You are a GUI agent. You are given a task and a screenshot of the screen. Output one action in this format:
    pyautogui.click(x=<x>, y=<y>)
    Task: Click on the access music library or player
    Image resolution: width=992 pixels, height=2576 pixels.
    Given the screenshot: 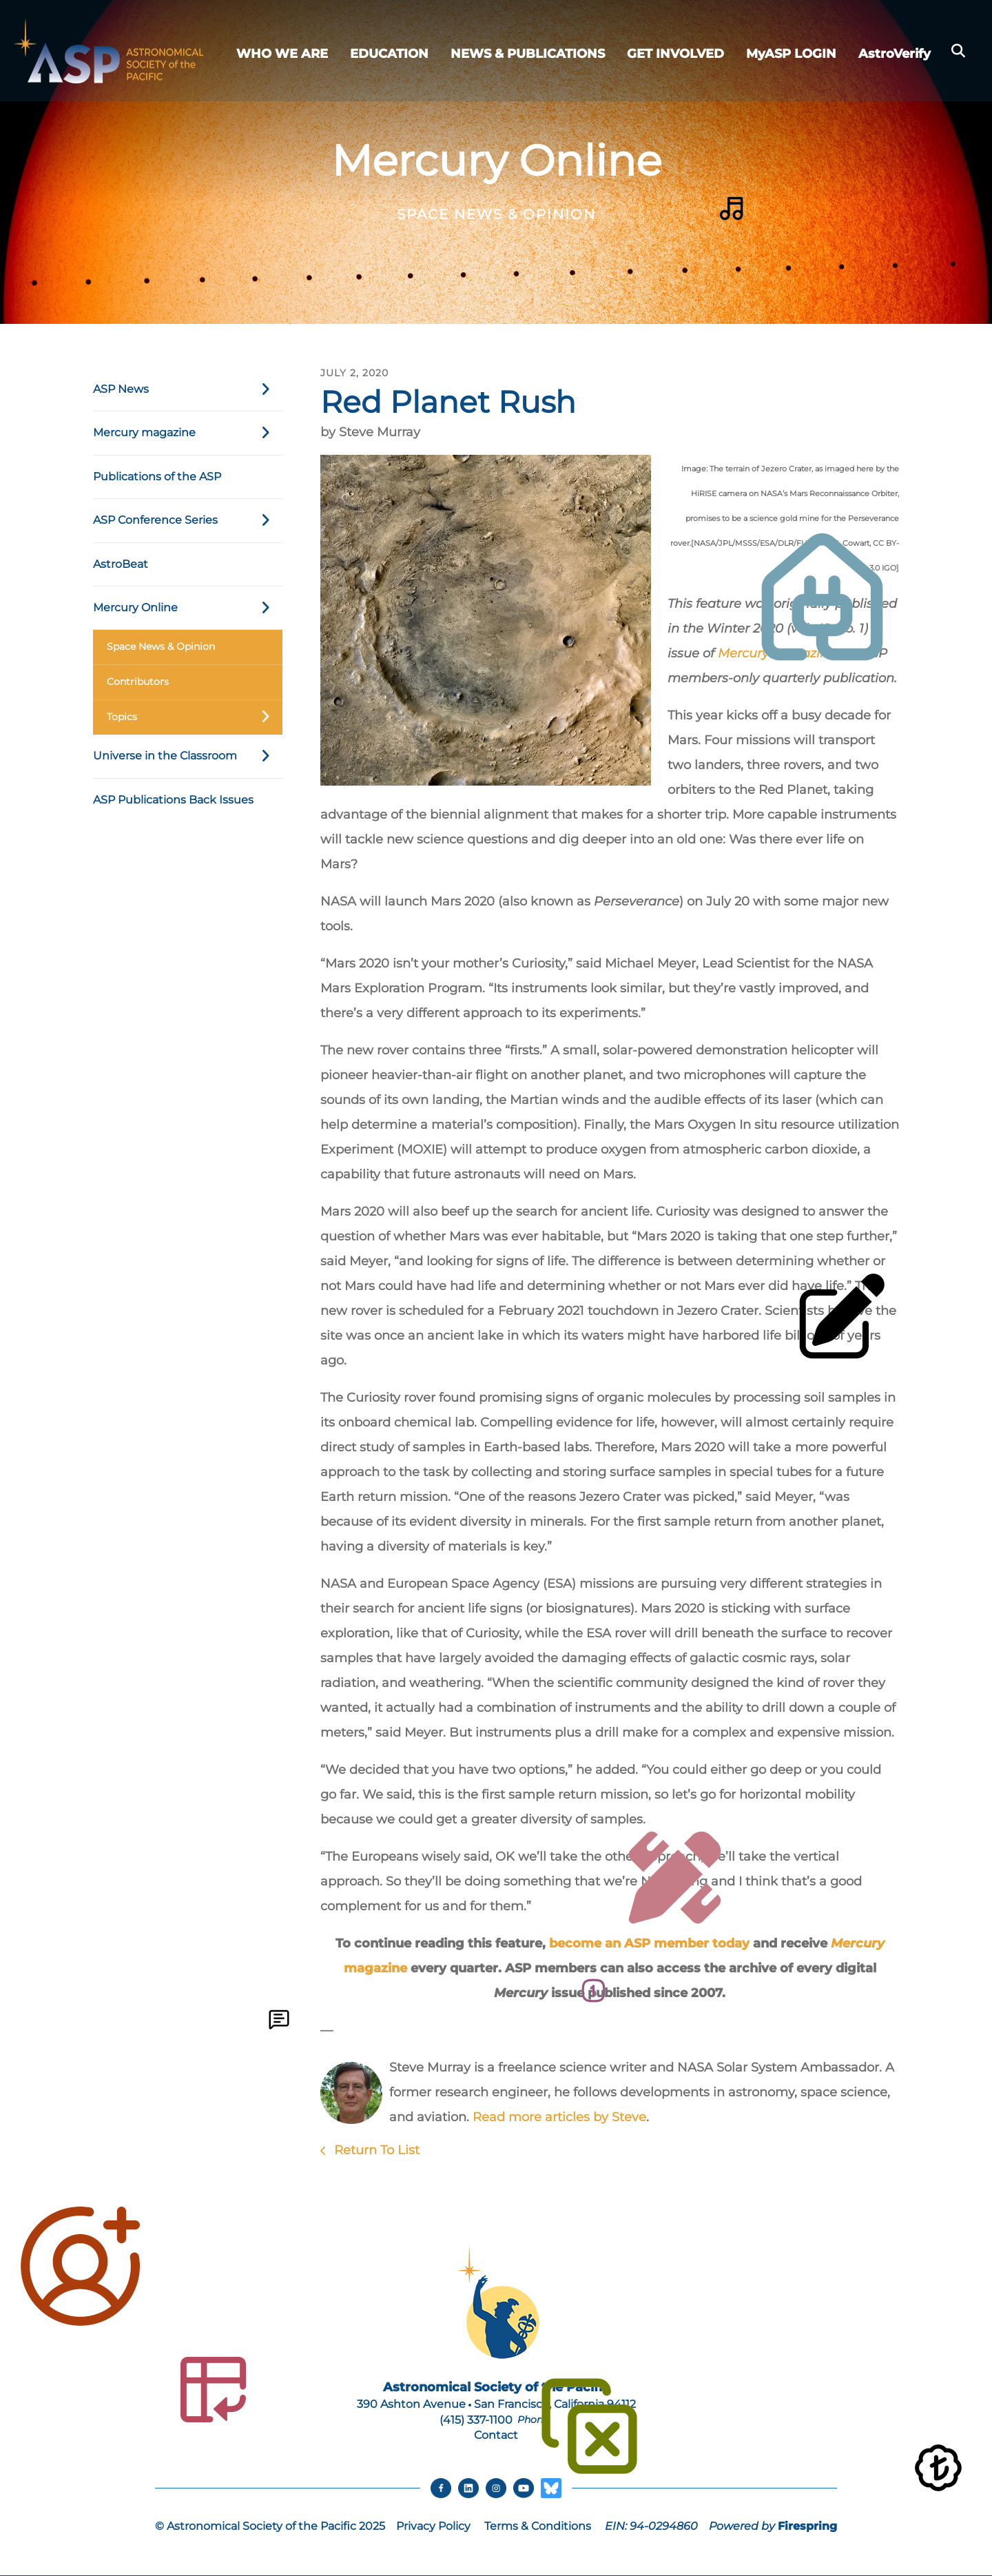 What is the action you would take?
    pyautogui.click(x=732, y=208)
    